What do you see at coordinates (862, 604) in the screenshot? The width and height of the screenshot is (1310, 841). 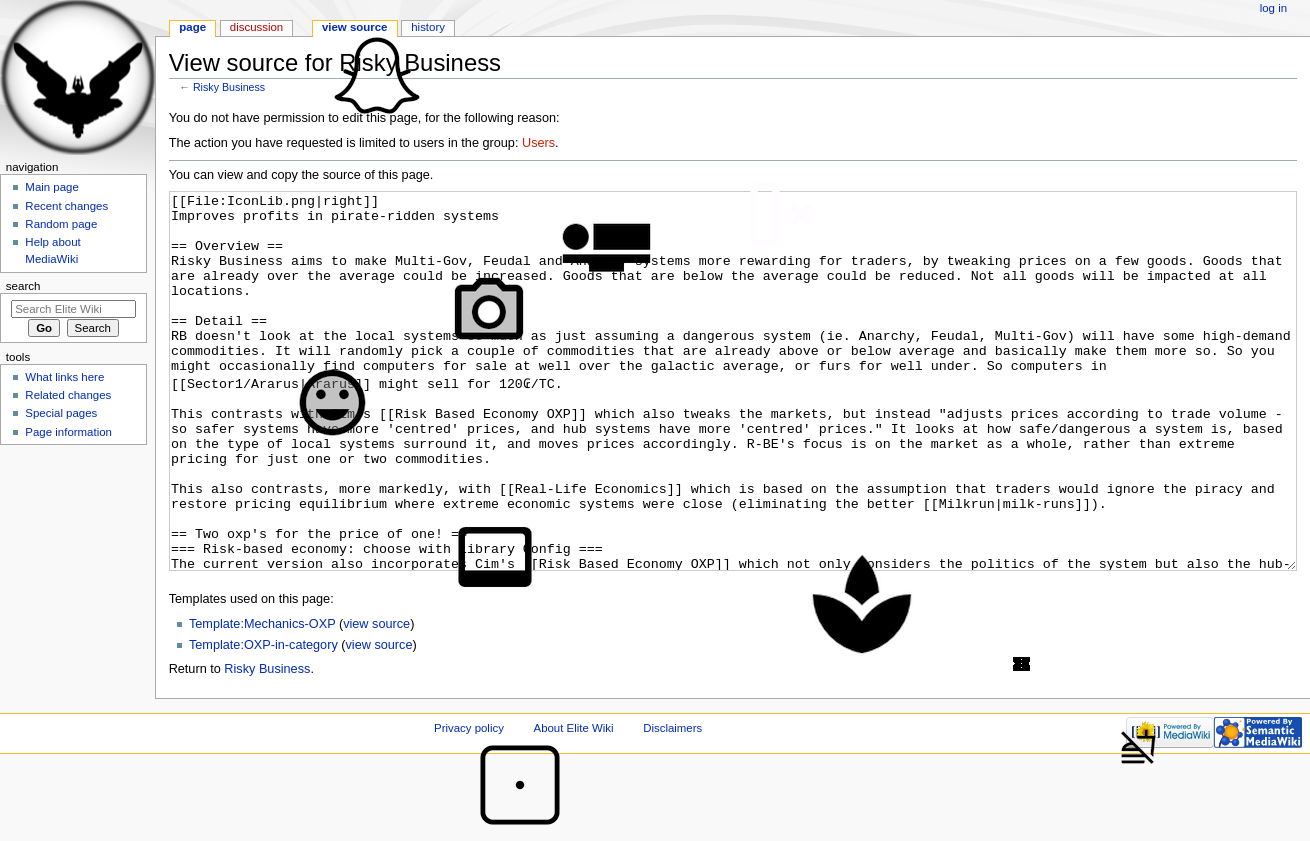 I see `access spa or wellness features` at bounding box center [862, 604].